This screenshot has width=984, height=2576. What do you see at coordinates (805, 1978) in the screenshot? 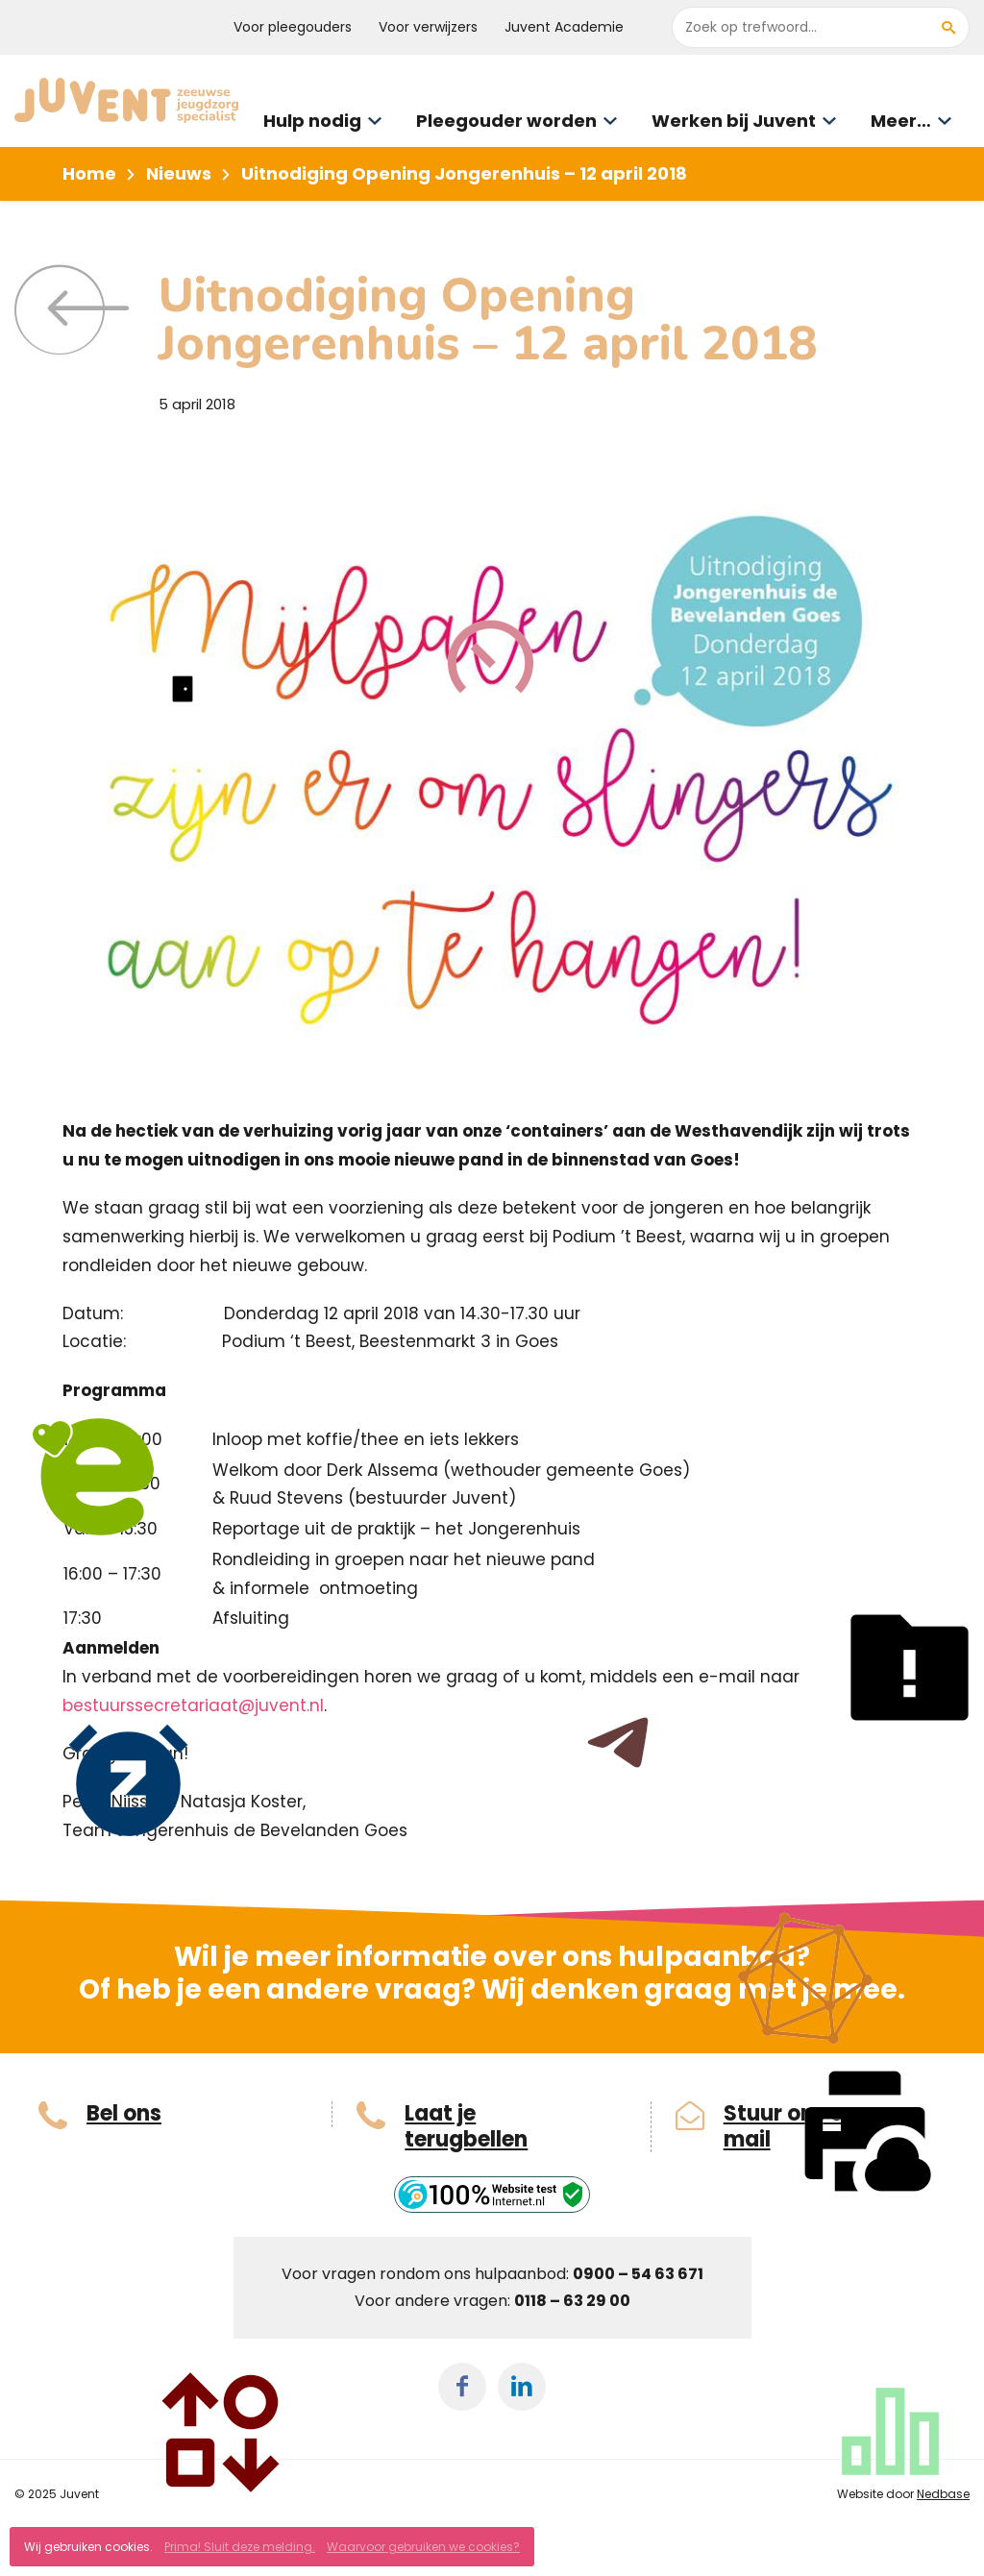
I see `ONNX (Open Neural Network Exchange) logo` at bounding box center [805, 1978].